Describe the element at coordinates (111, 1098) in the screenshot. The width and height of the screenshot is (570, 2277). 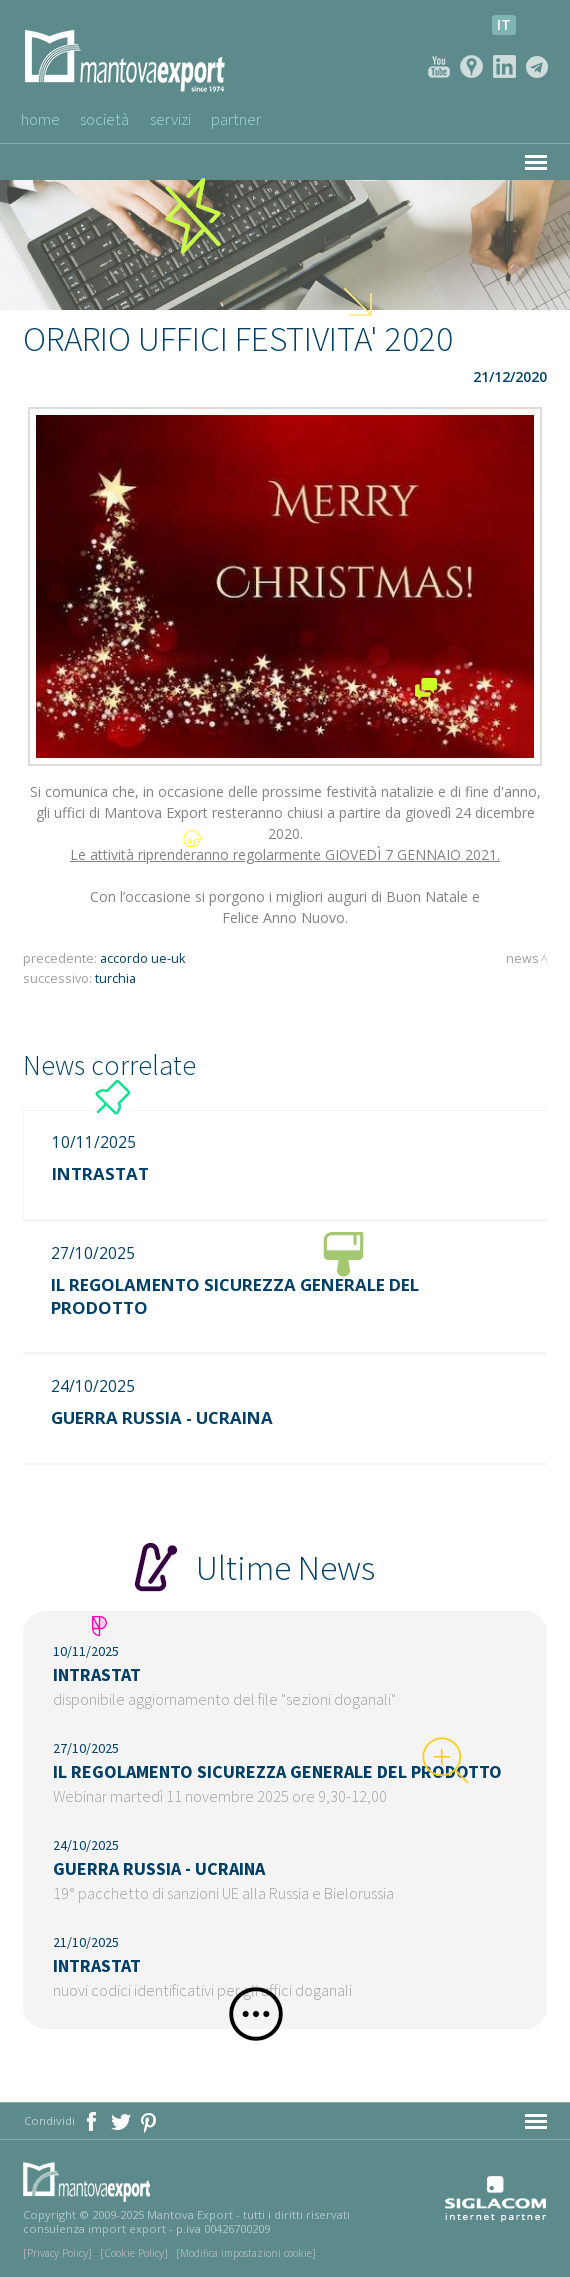
I see `pin an item to keep it visible` at that location.